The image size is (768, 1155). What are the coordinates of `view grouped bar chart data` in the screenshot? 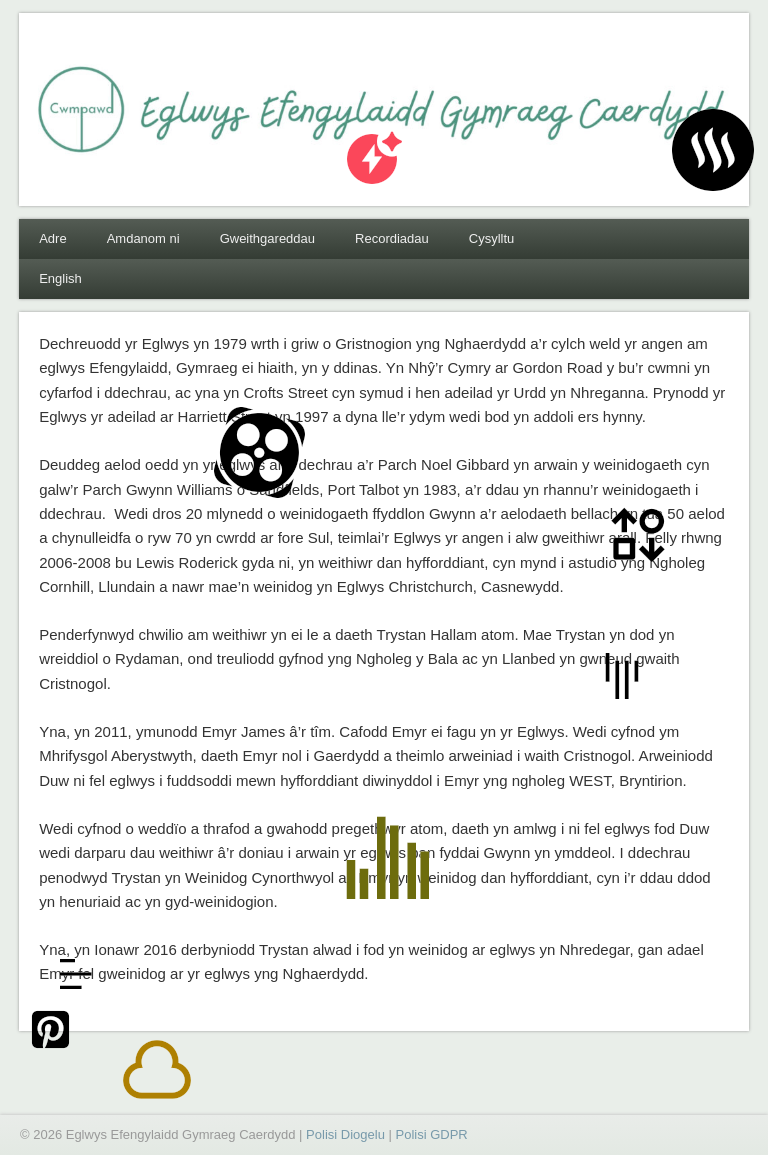 It's located at (390, 860).